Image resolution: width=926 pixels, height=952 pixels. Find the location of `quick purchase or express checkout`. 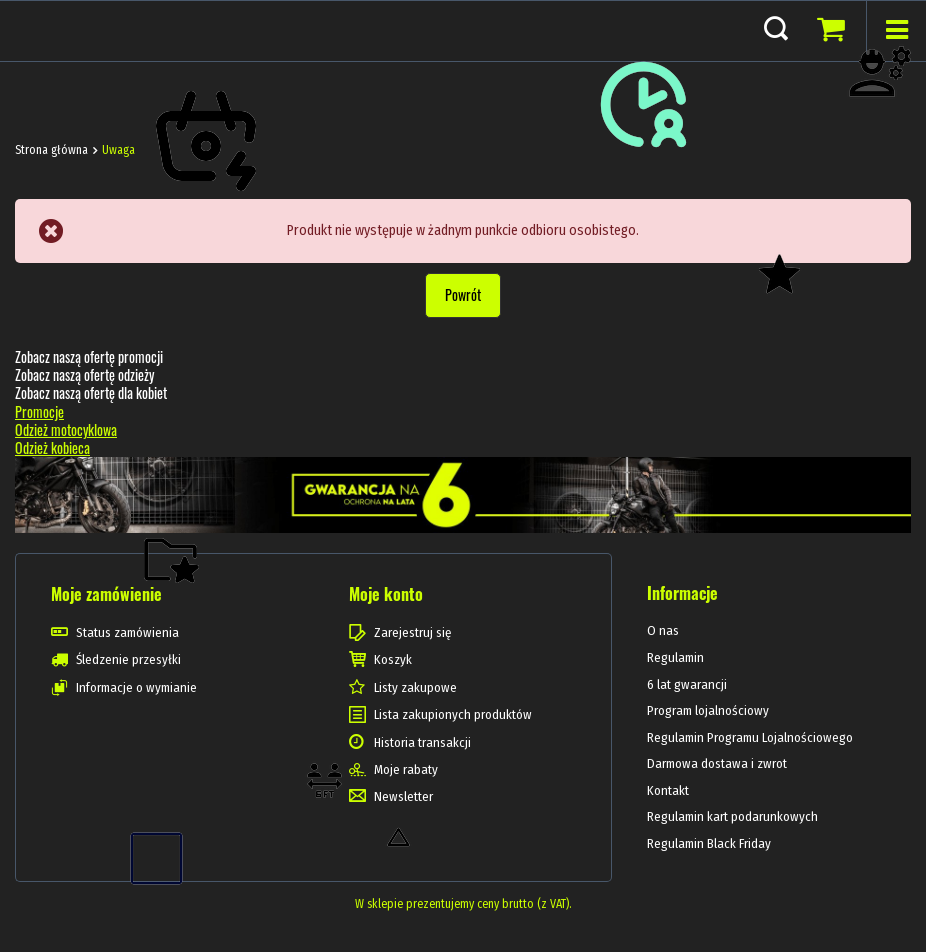

quick purchase or express checkout is located at coordinates (206, 136).